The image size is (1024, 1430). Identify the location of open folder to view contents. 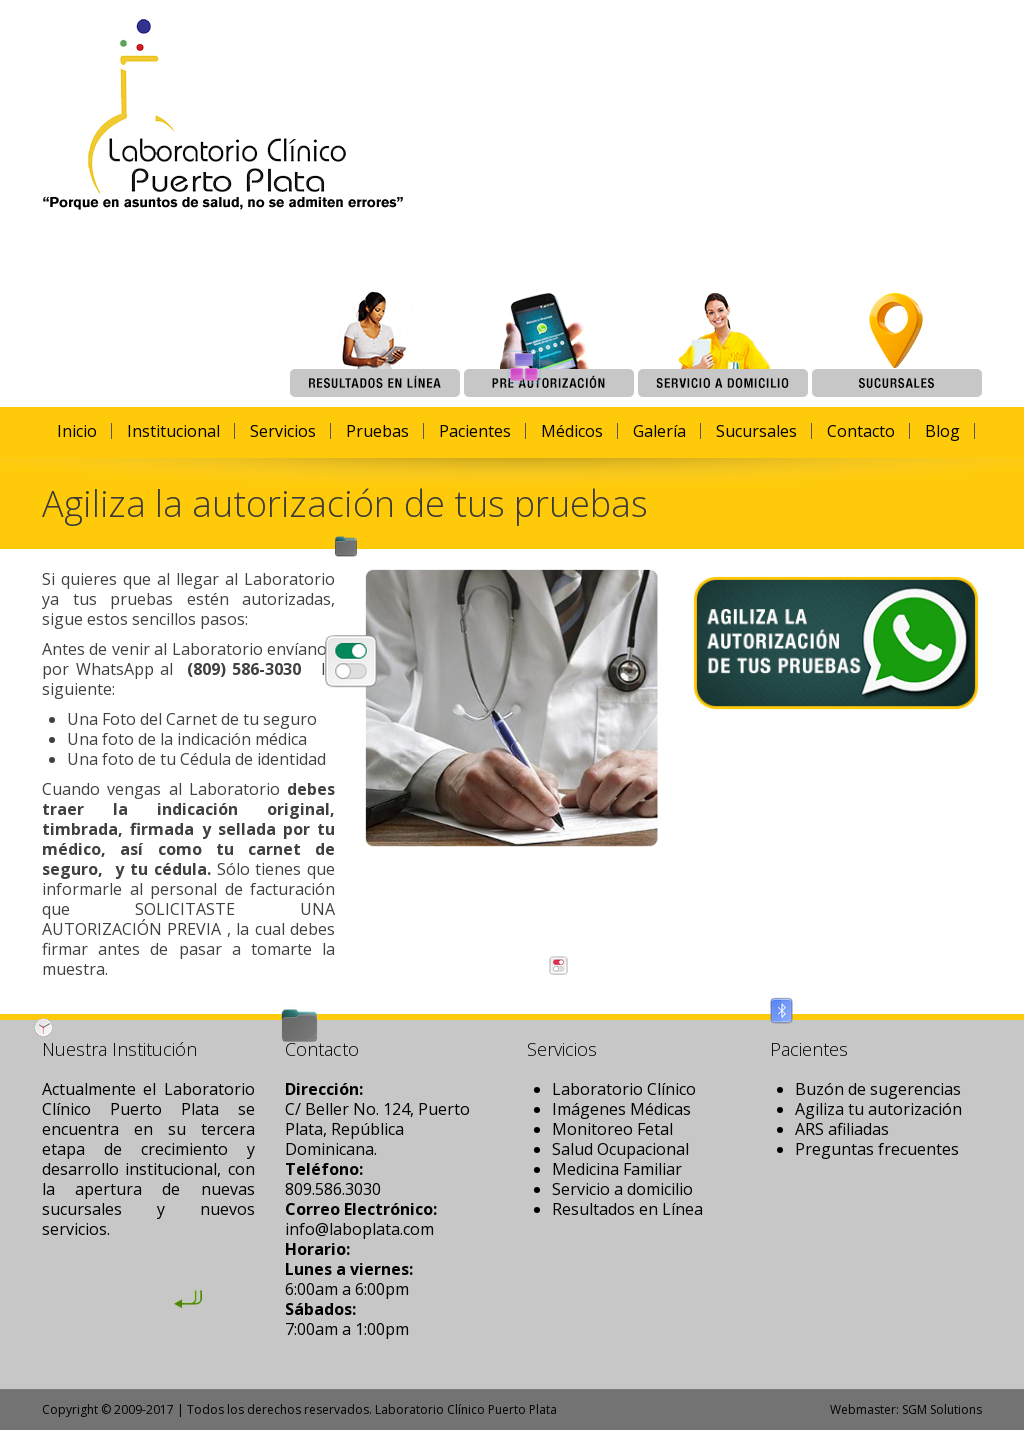
(299, 1025).